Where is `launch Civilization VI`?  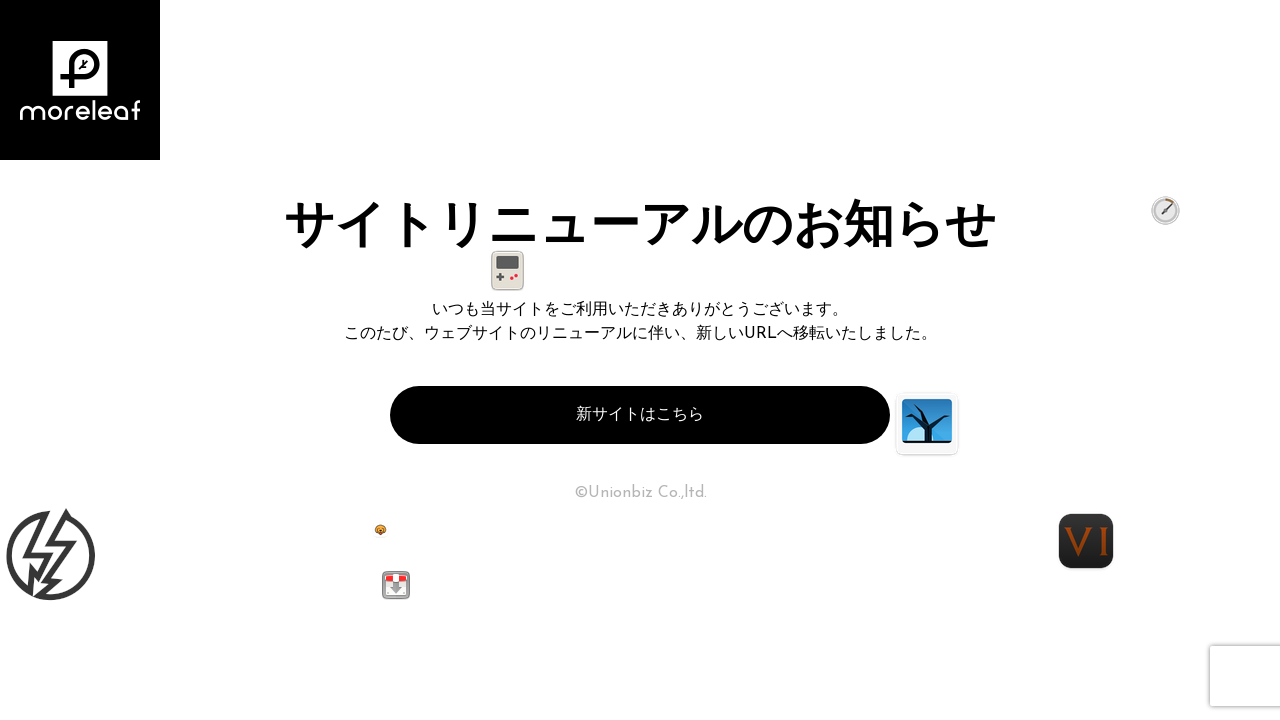
launch Civilization VI is located at coordinates (1086, 541).